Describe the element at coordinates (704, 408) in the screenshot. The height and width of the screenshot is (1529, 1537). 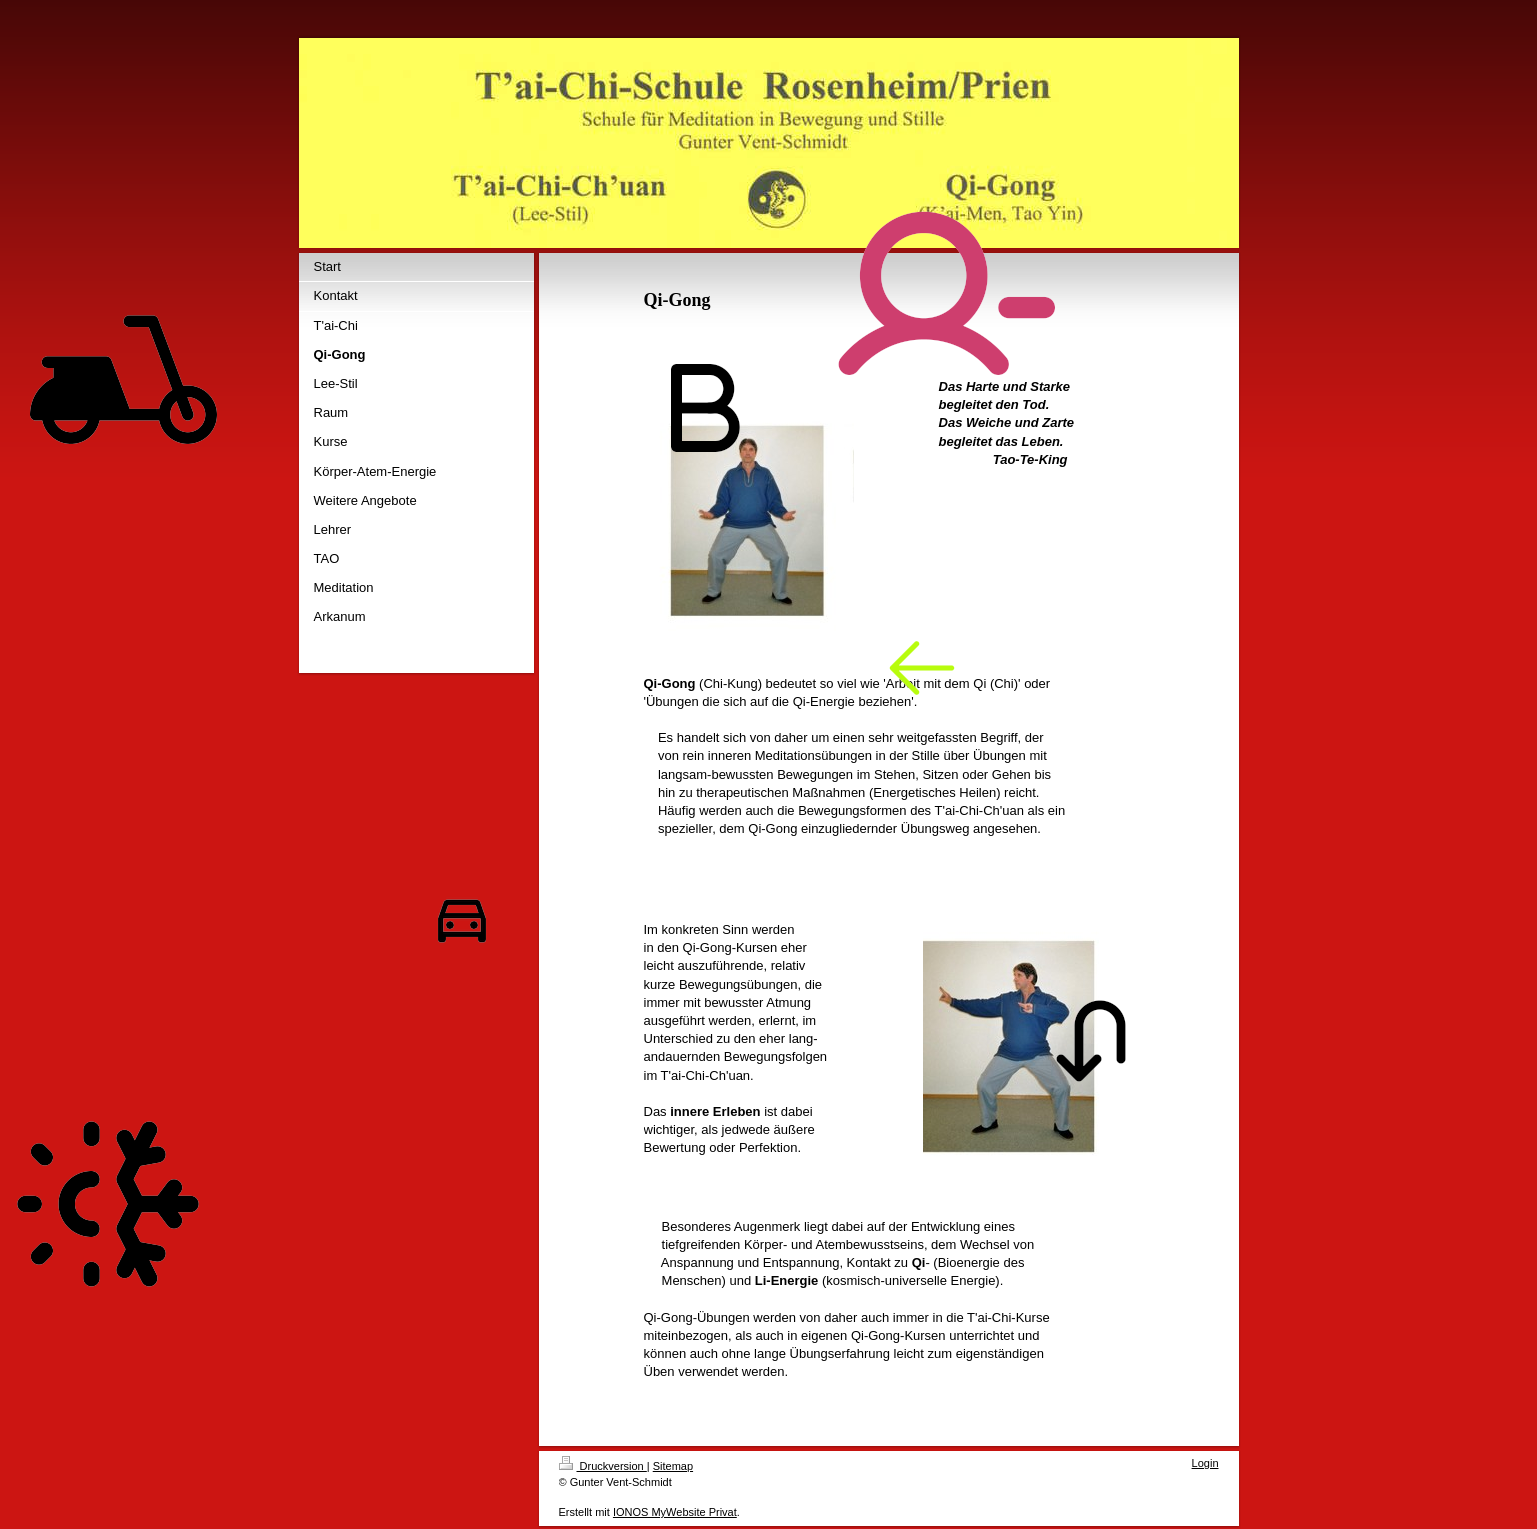
I see `apply bold formatting to selected text` at that location.